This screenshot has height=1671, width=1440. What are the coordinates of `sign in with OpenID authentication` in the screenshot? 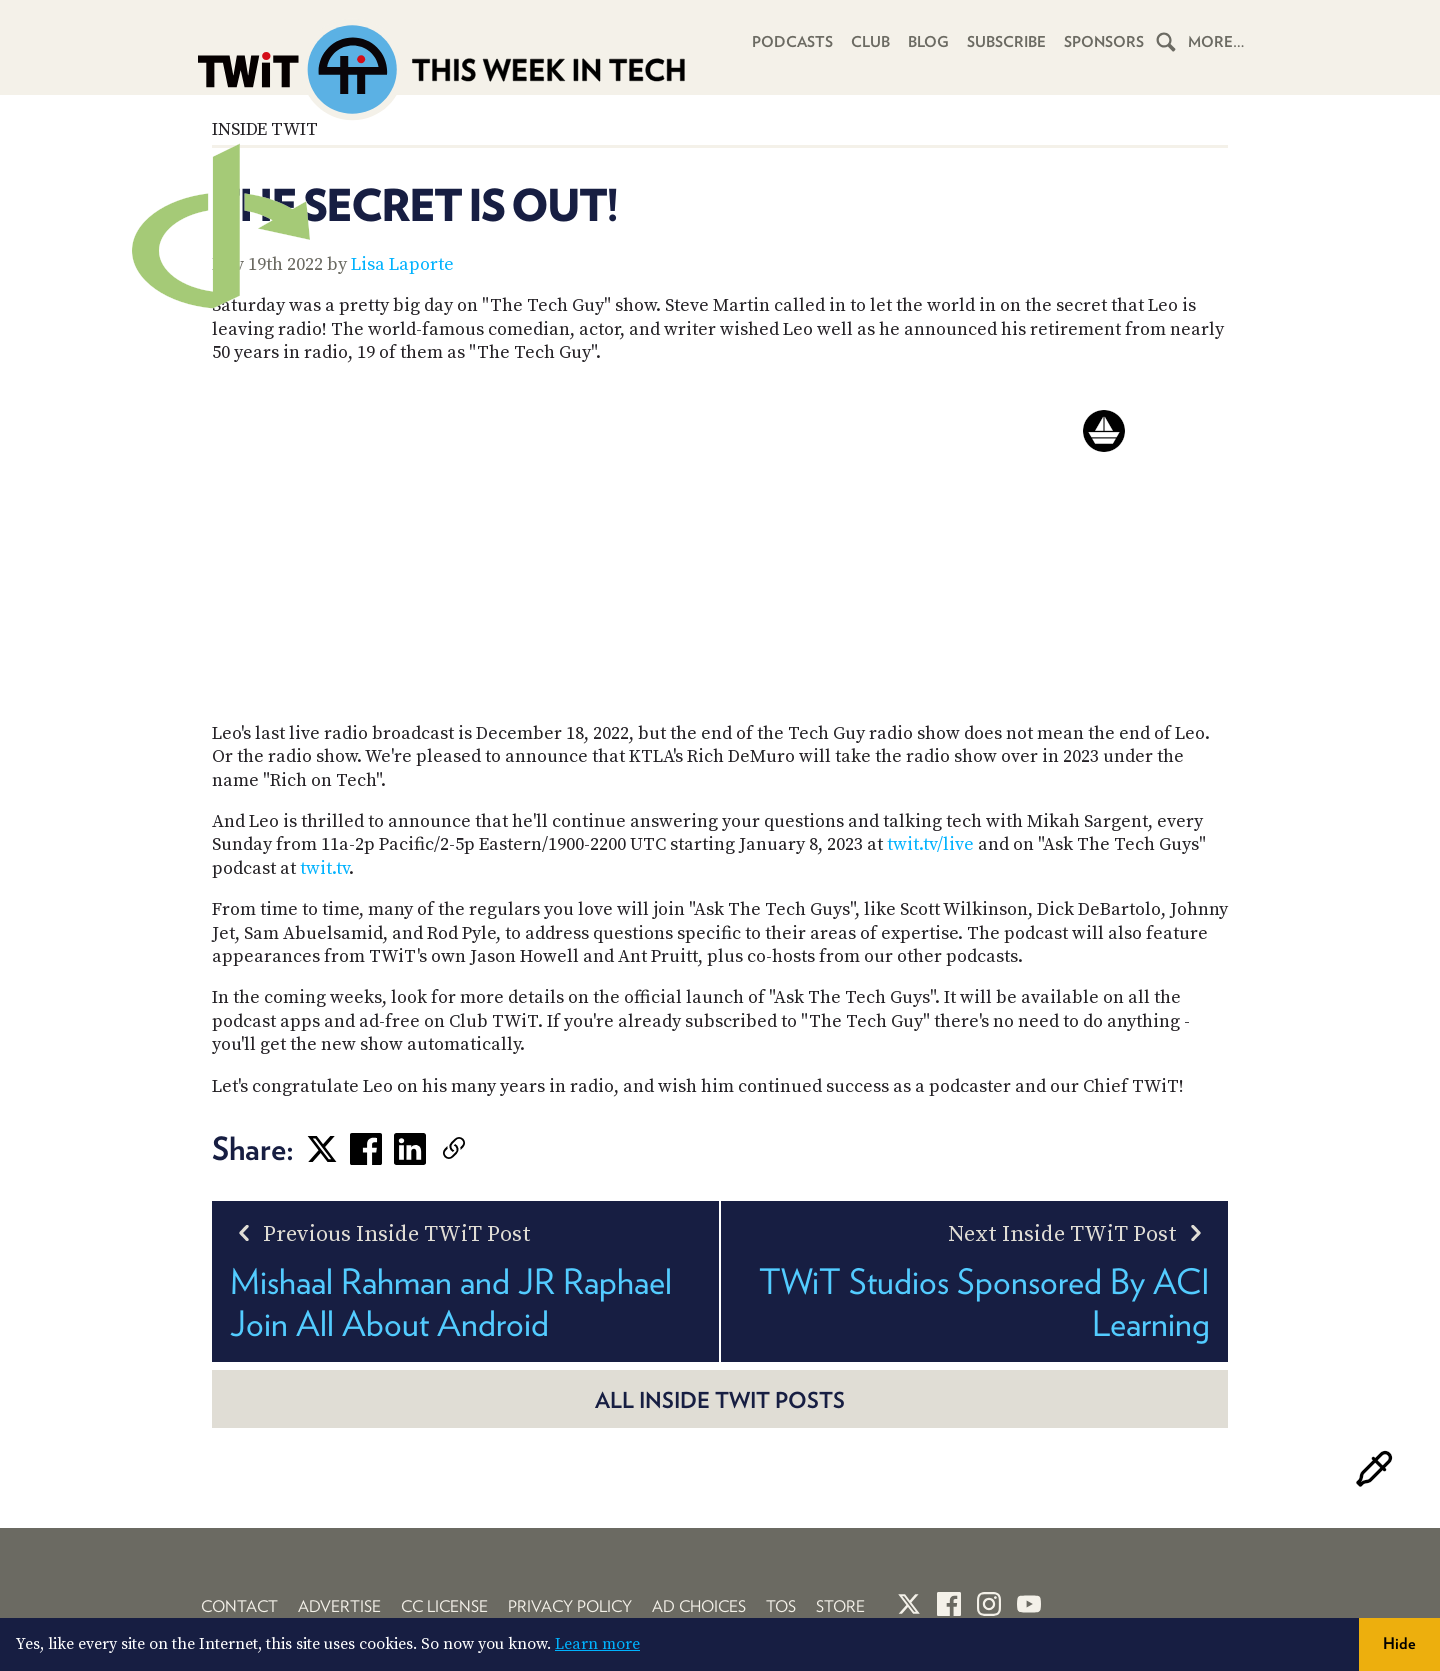 It's located at (221, 226).